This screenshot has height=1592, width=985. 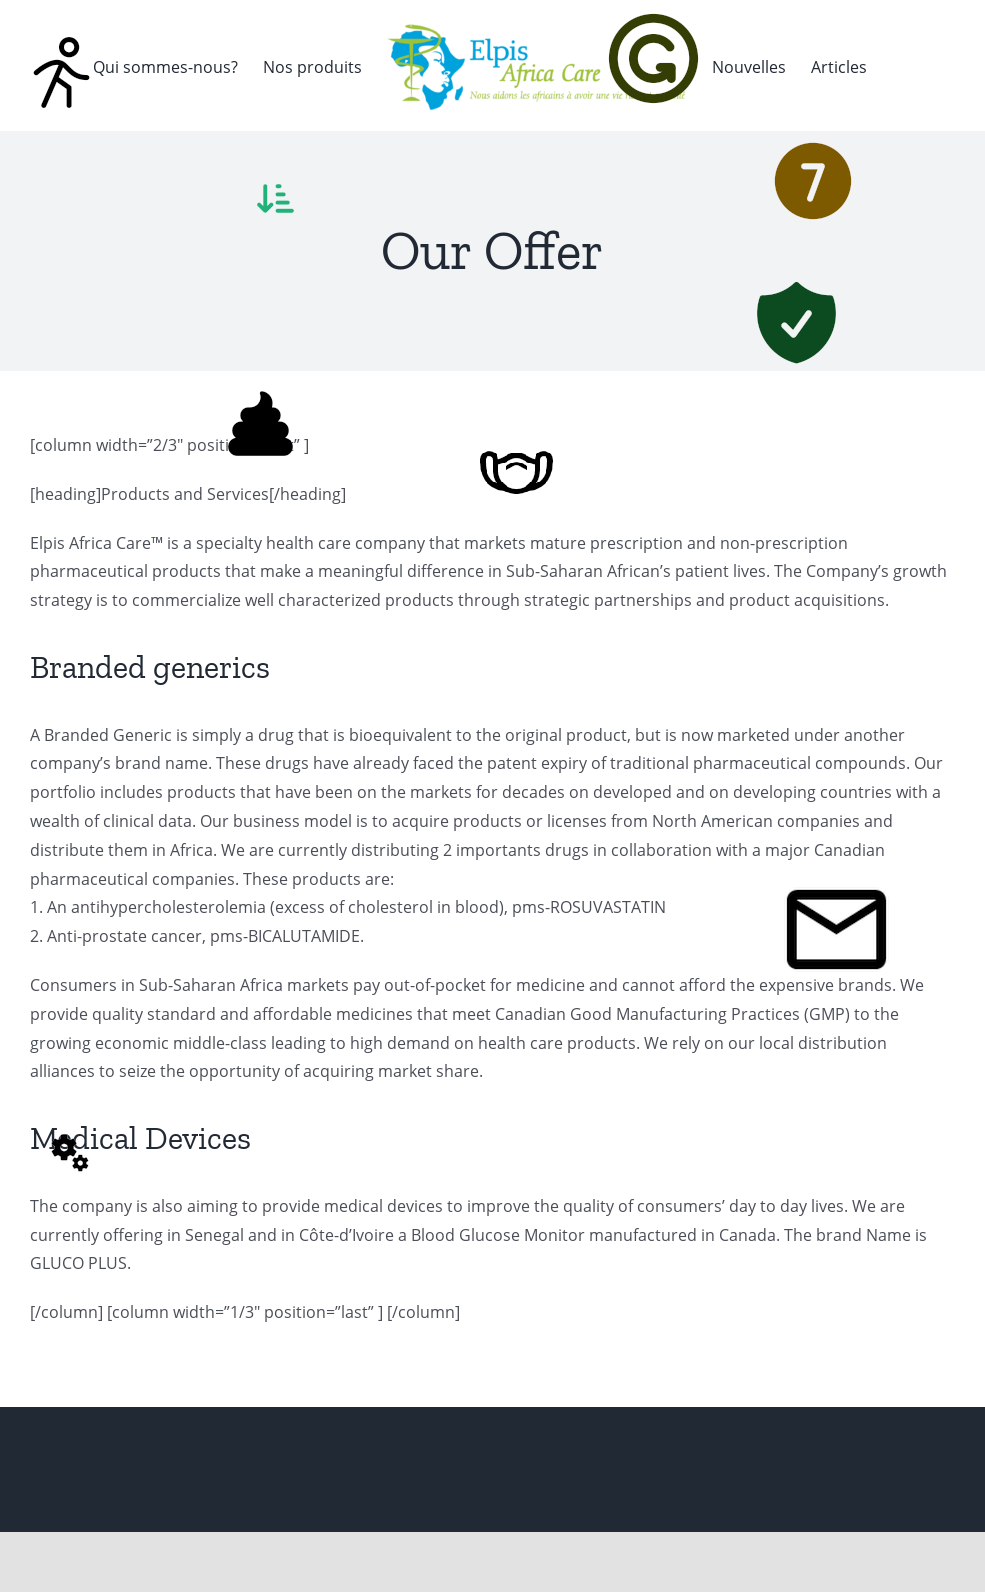 What do you see at coordinates (61, 72) in the screenshot?
I see `indicates walking directions or pedestrian mode` at bounding box center [61, 72].